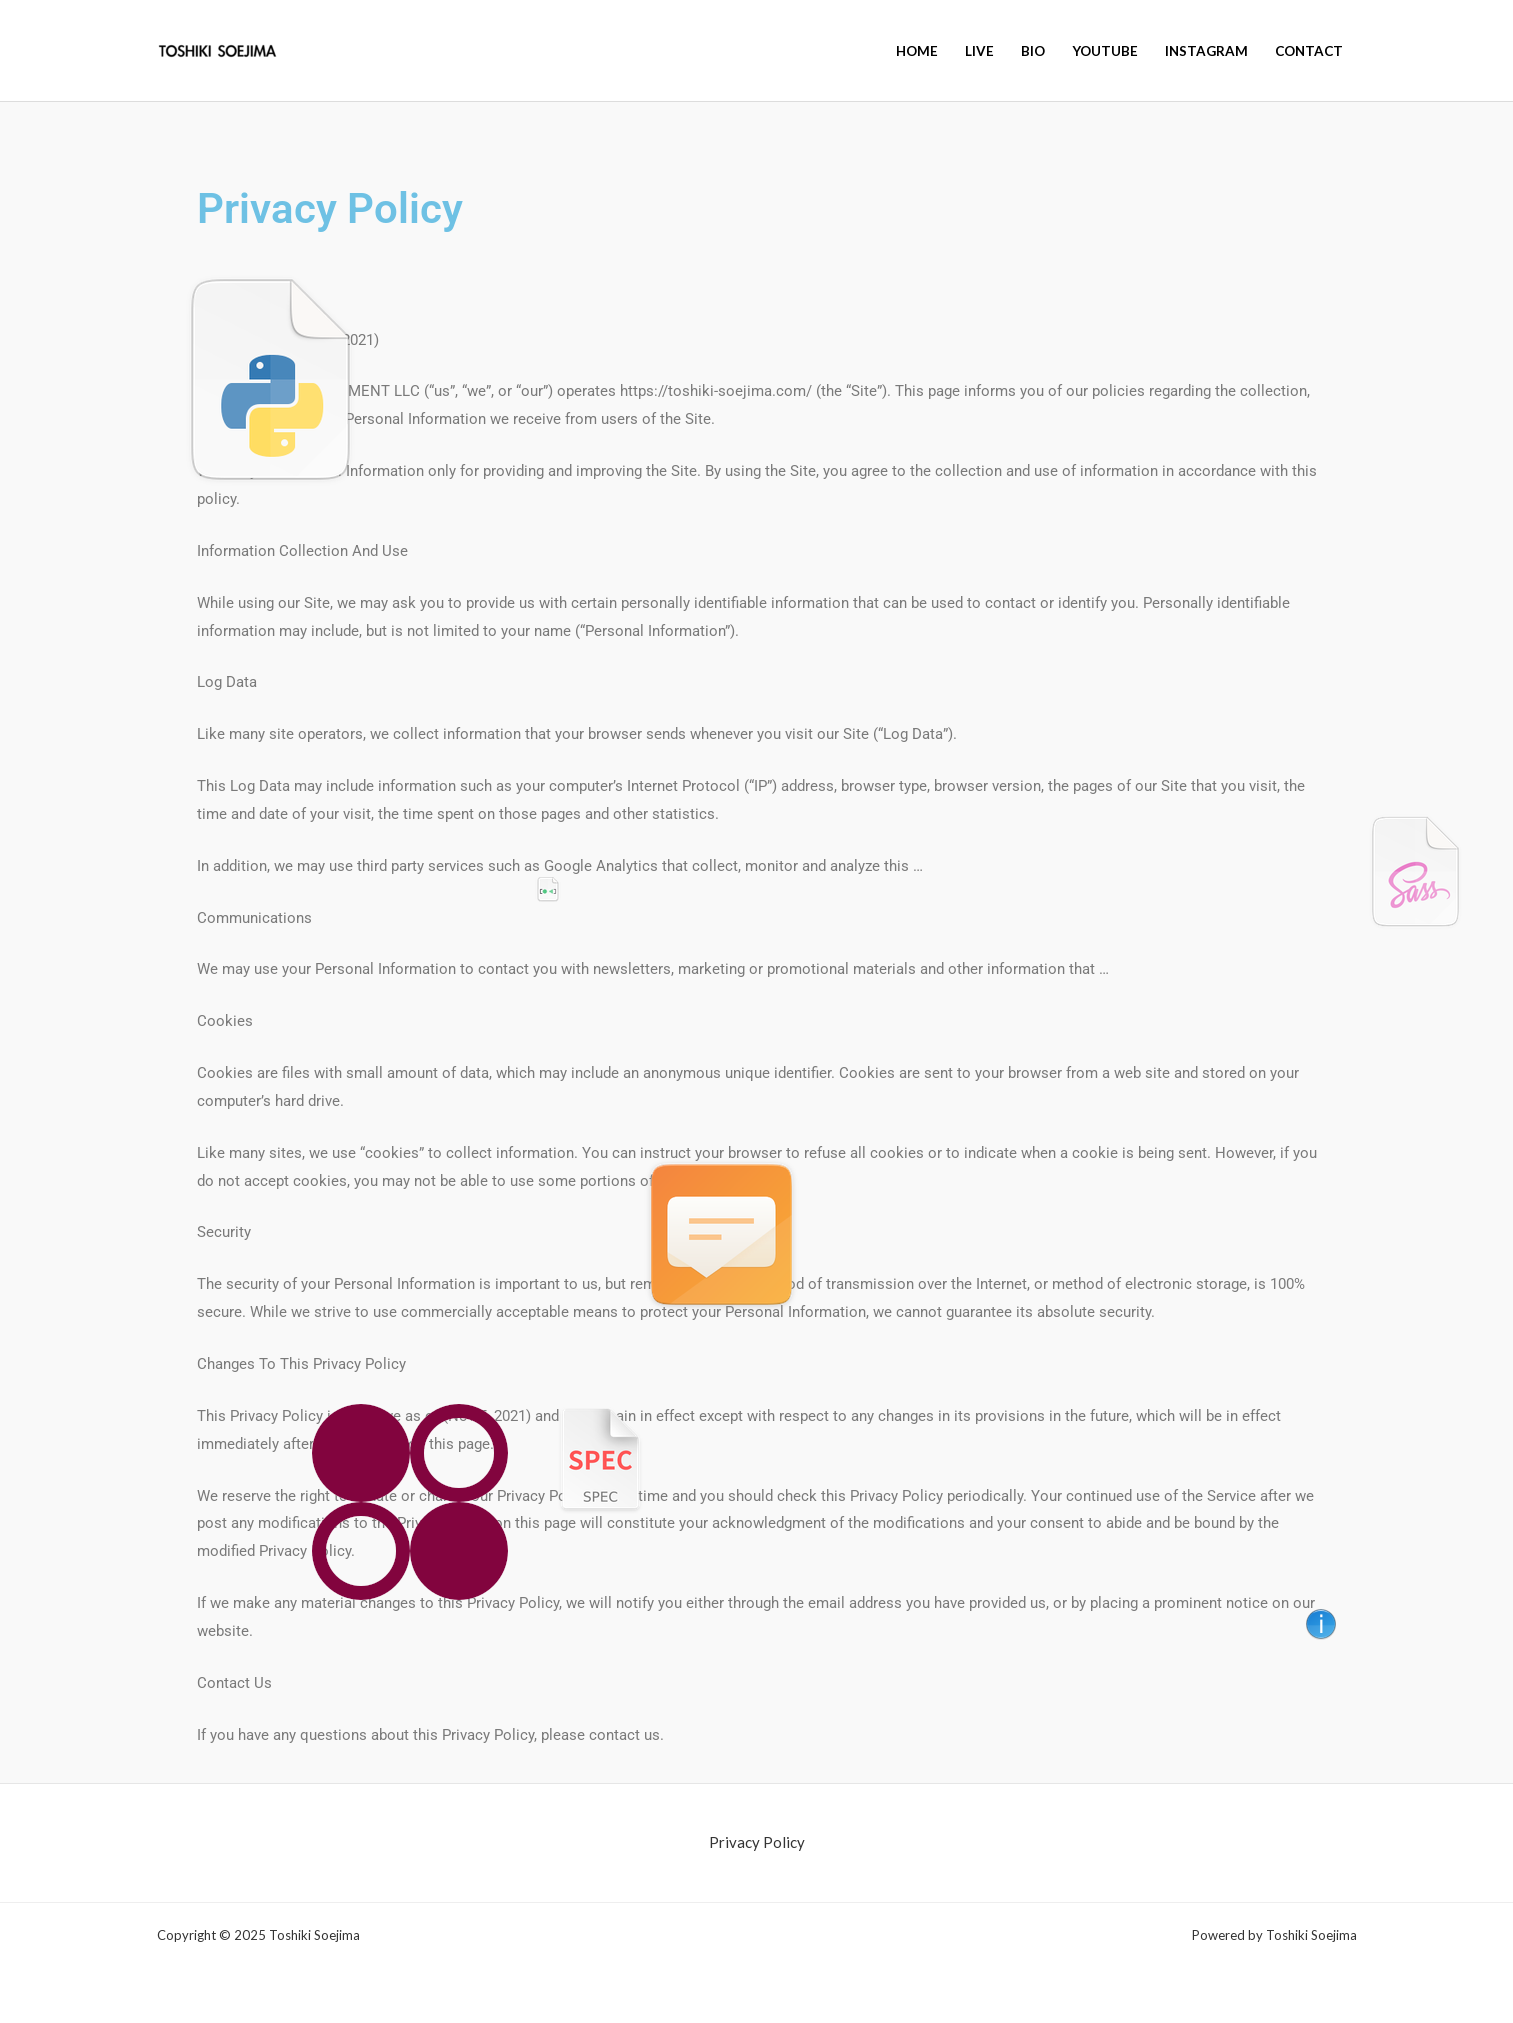  What do you see at coordinates (410, 1502) in the screenshot?
I see `launch the reversi board game app` at bounding box center [410, 1502].